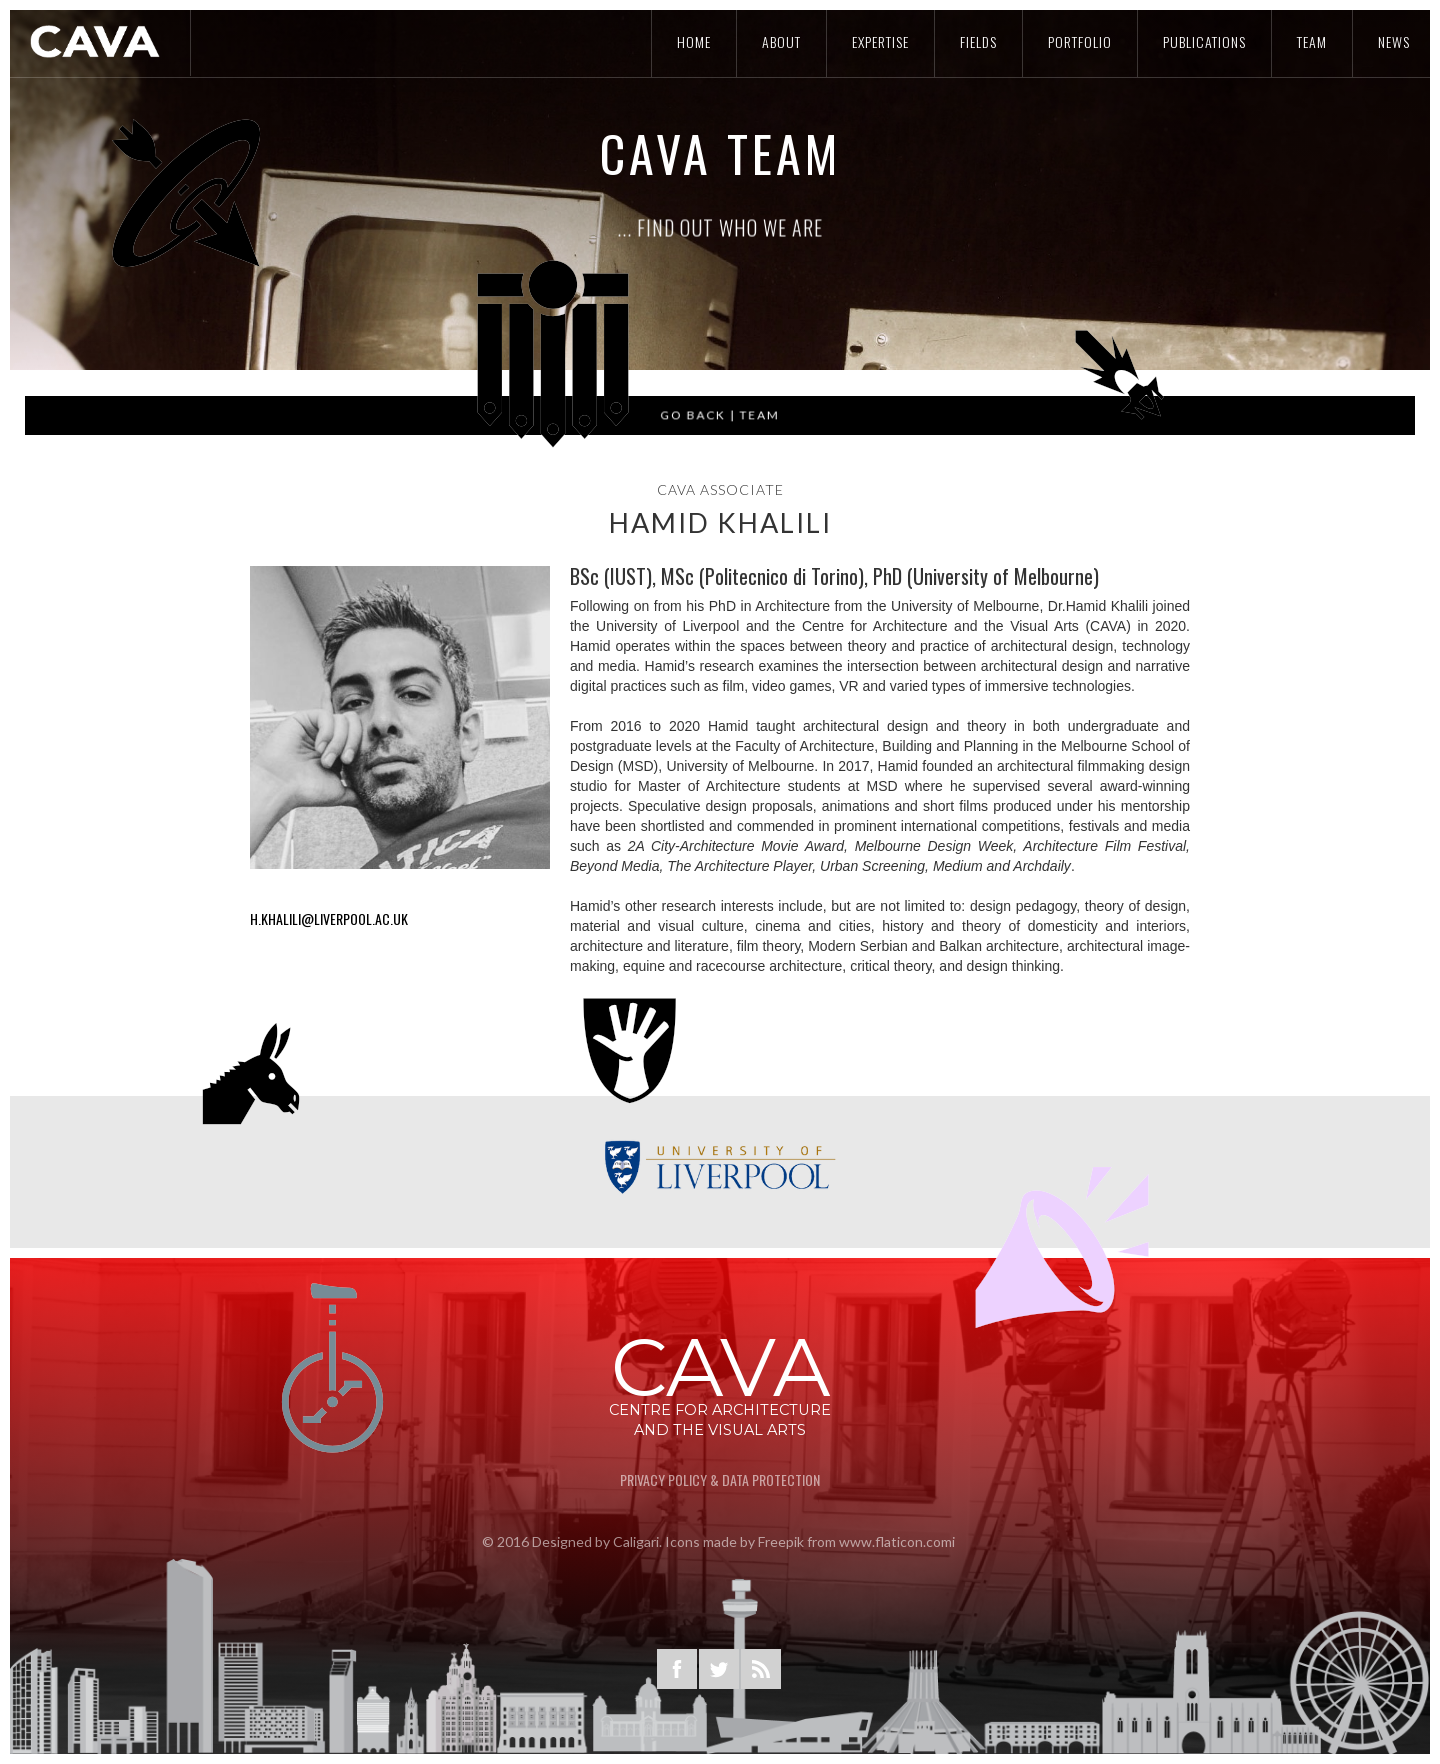 The width and height of the screenshot is (1440, 1764). Describe the element at coordinates (1062, 1255) in the screenshot. I see `make an announcement or broadcast` at that location.